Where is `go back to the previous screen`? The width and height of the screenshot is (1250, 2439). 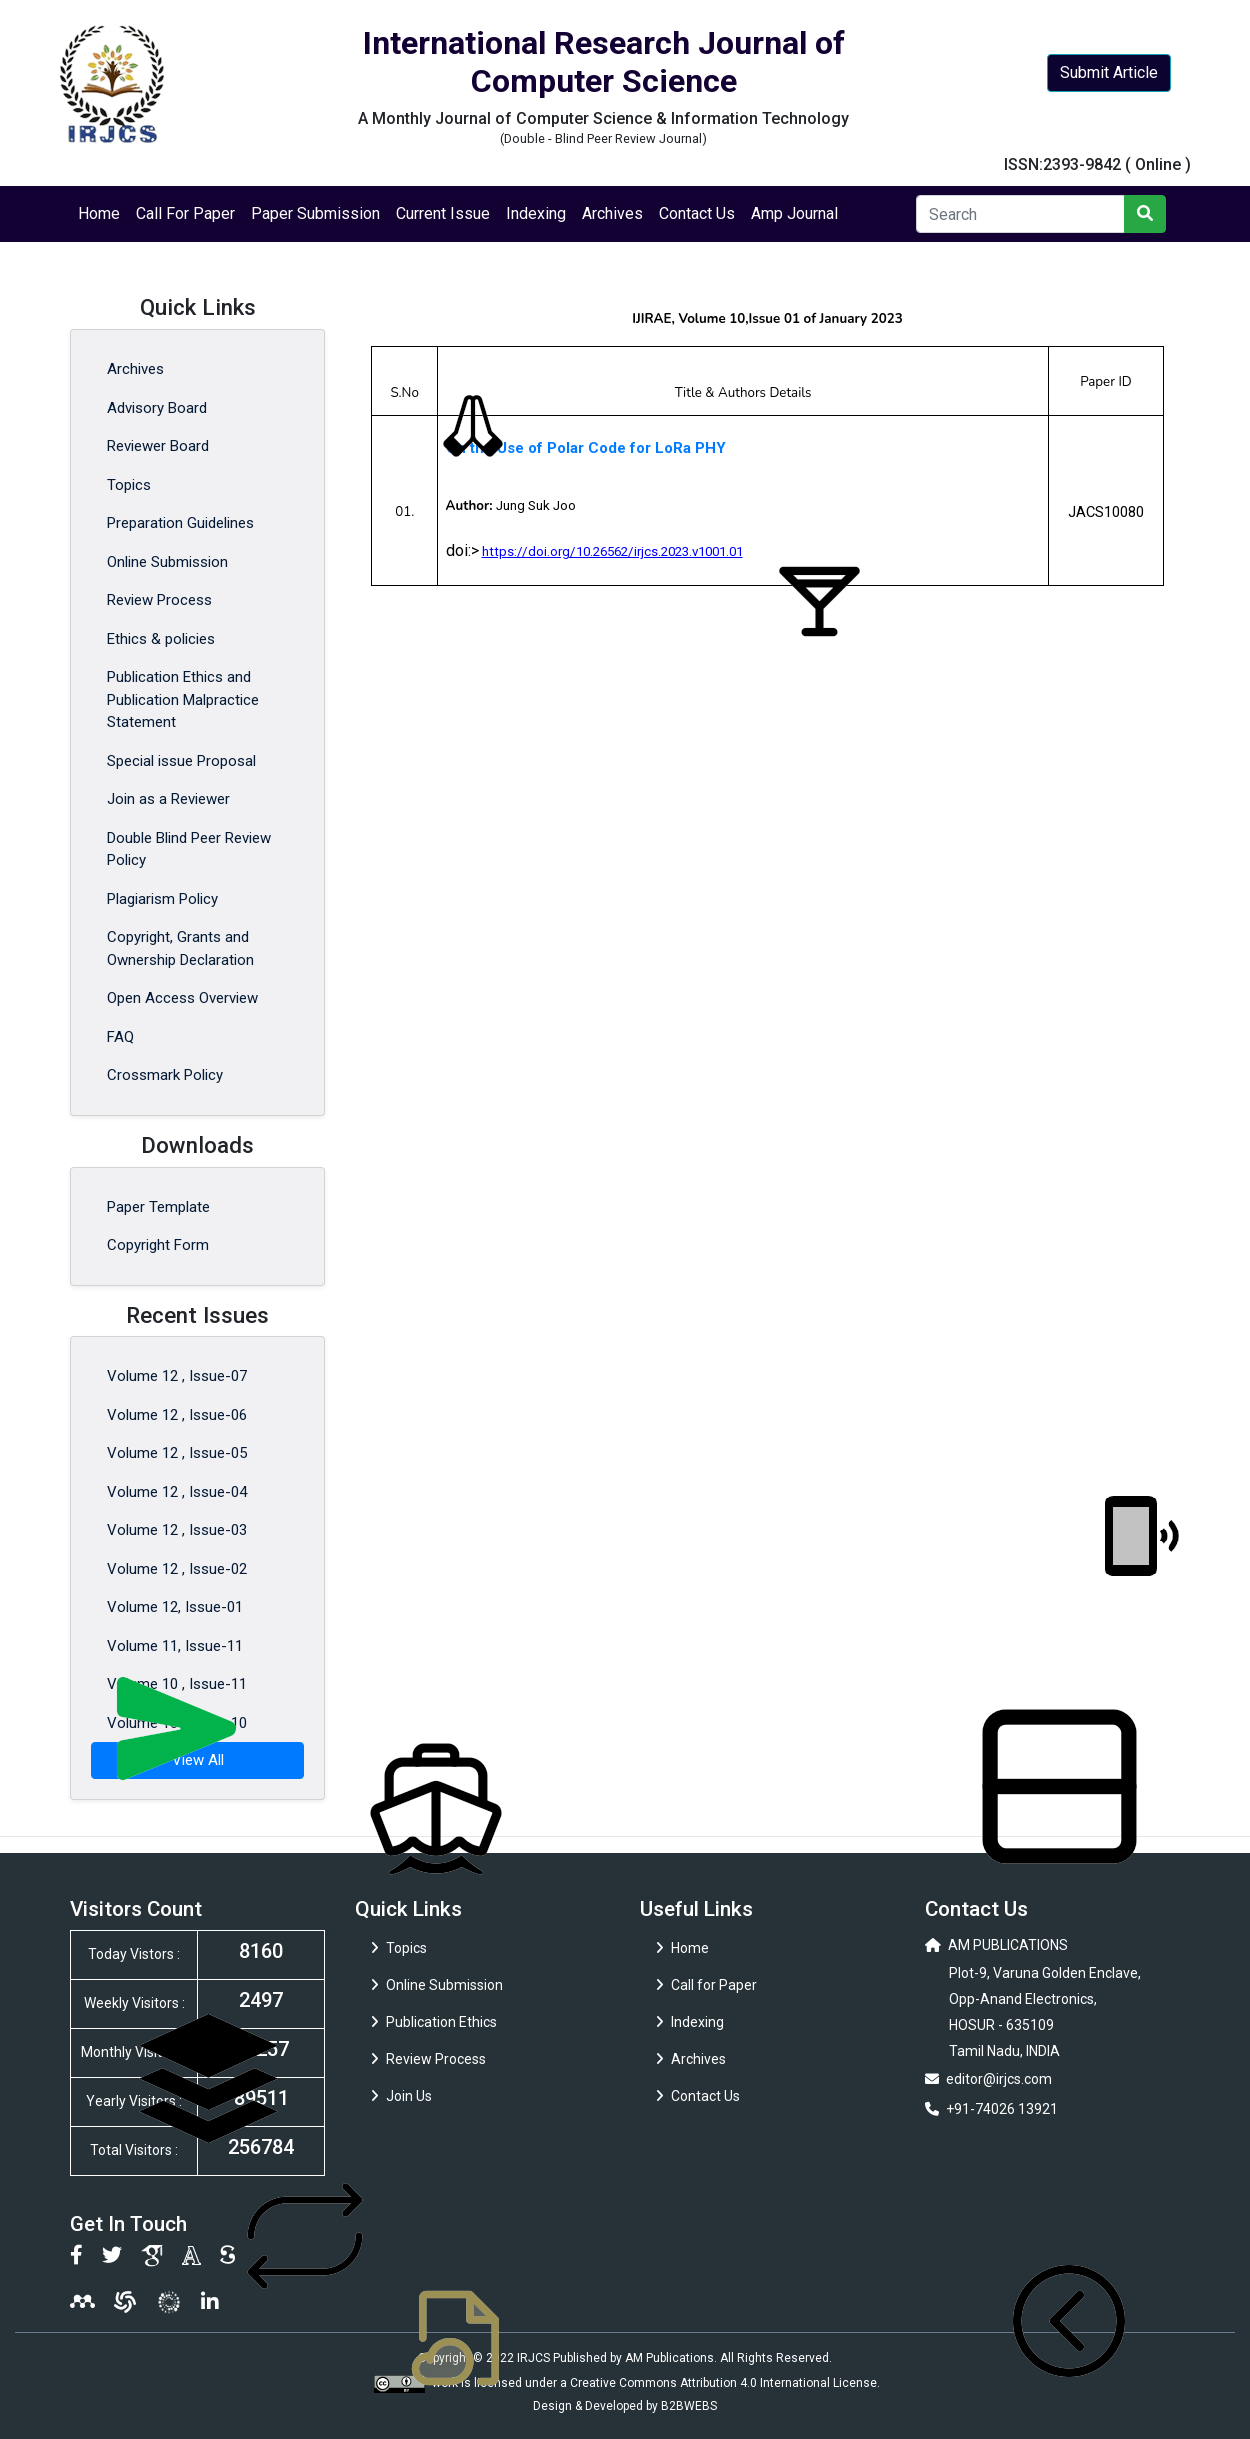 go back to the previous screen is located at coordinates (1069, 2321).